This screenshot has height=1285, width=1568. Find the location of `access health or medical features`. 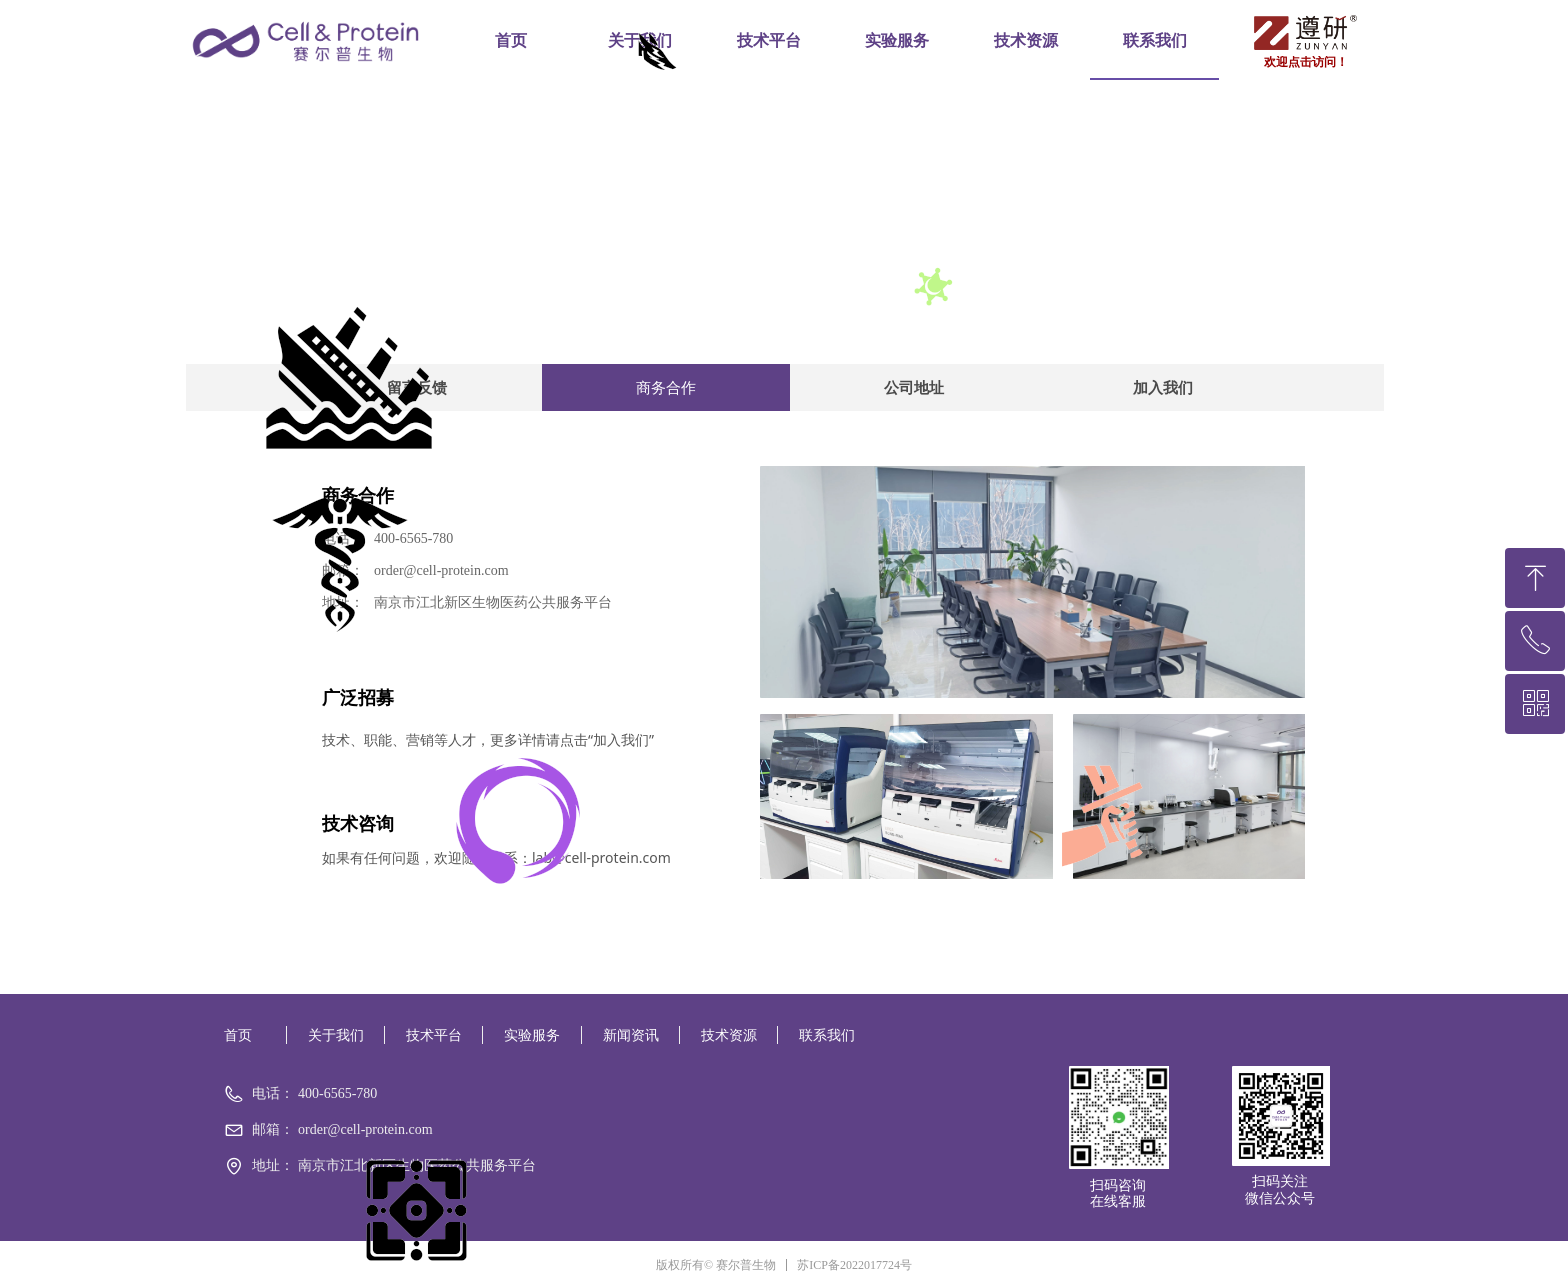

access health or medical features is located at coordinates (340, 565).